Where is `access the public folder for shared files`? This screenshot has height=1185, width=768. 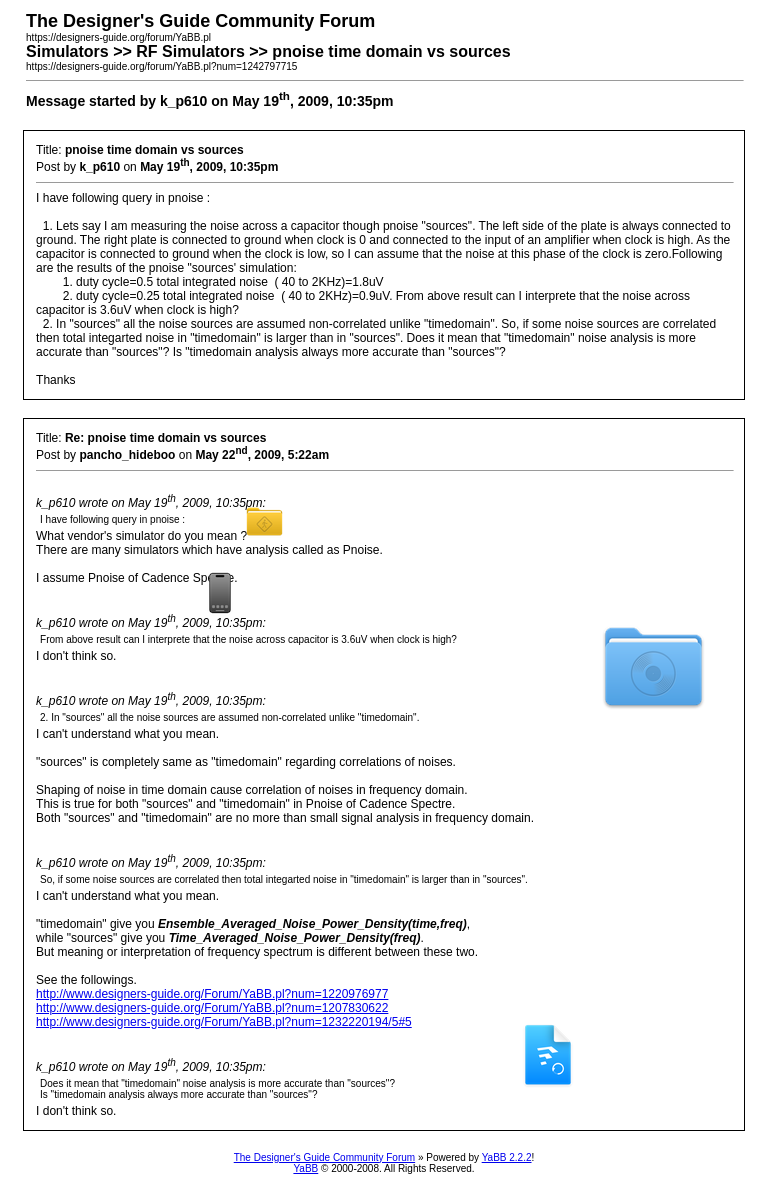
access the public folder for shared files is located at coordinates (264, 521).